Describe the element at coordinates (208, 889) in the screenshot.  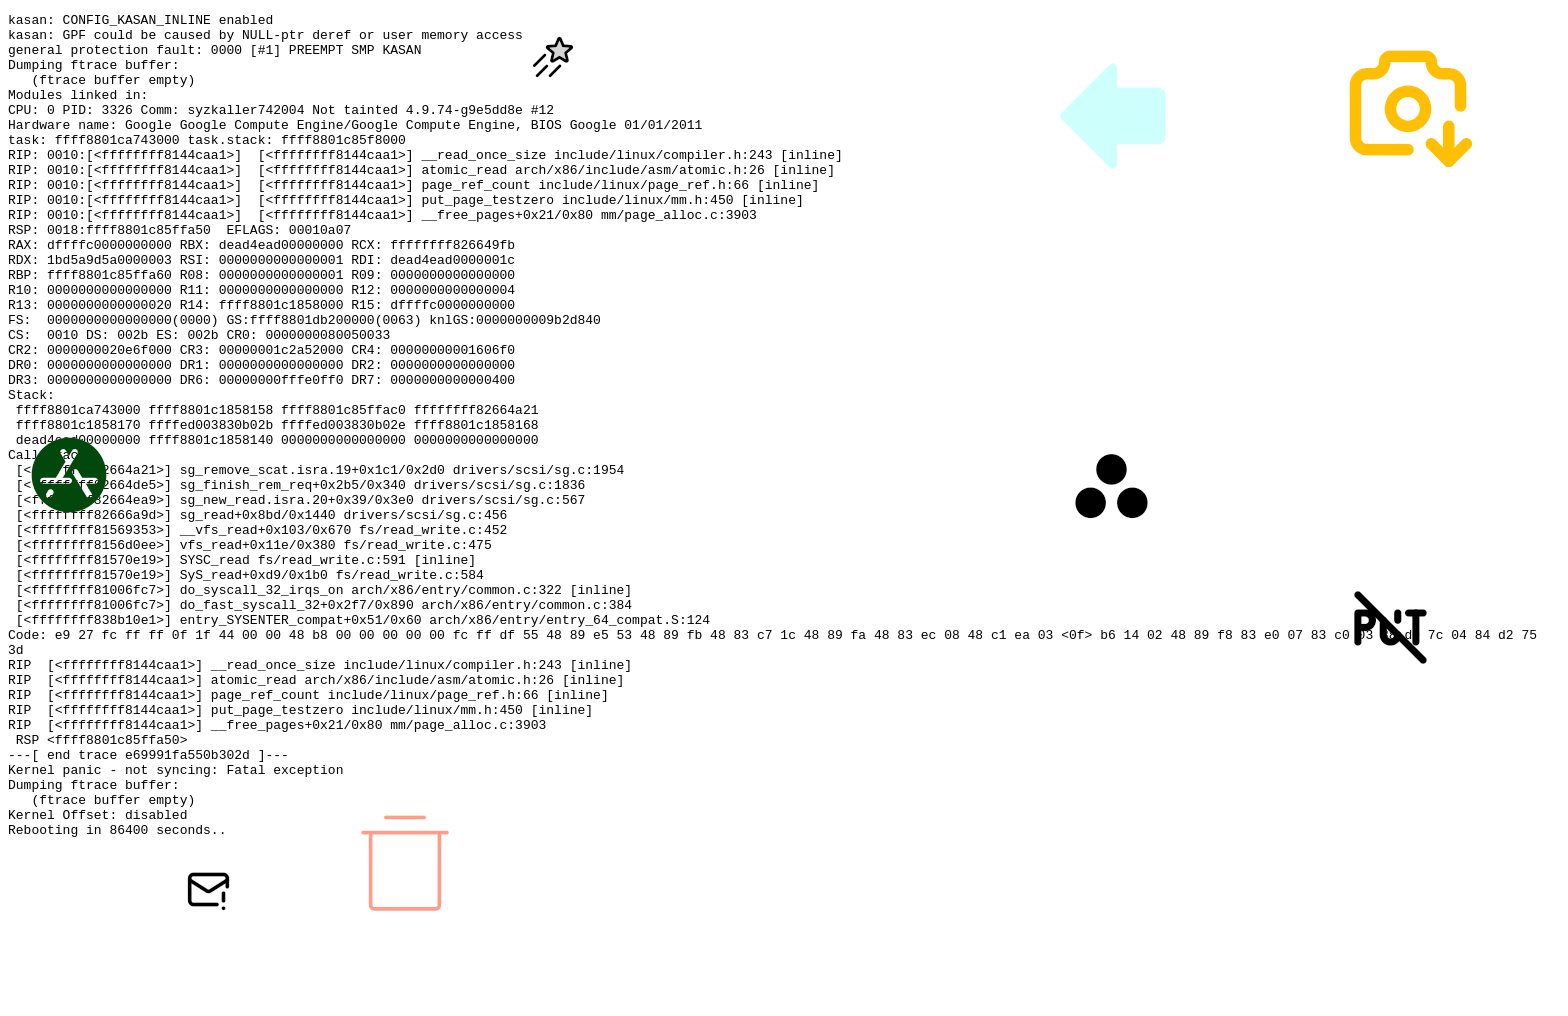
I see `indicates a problem with an email or message` at that location.